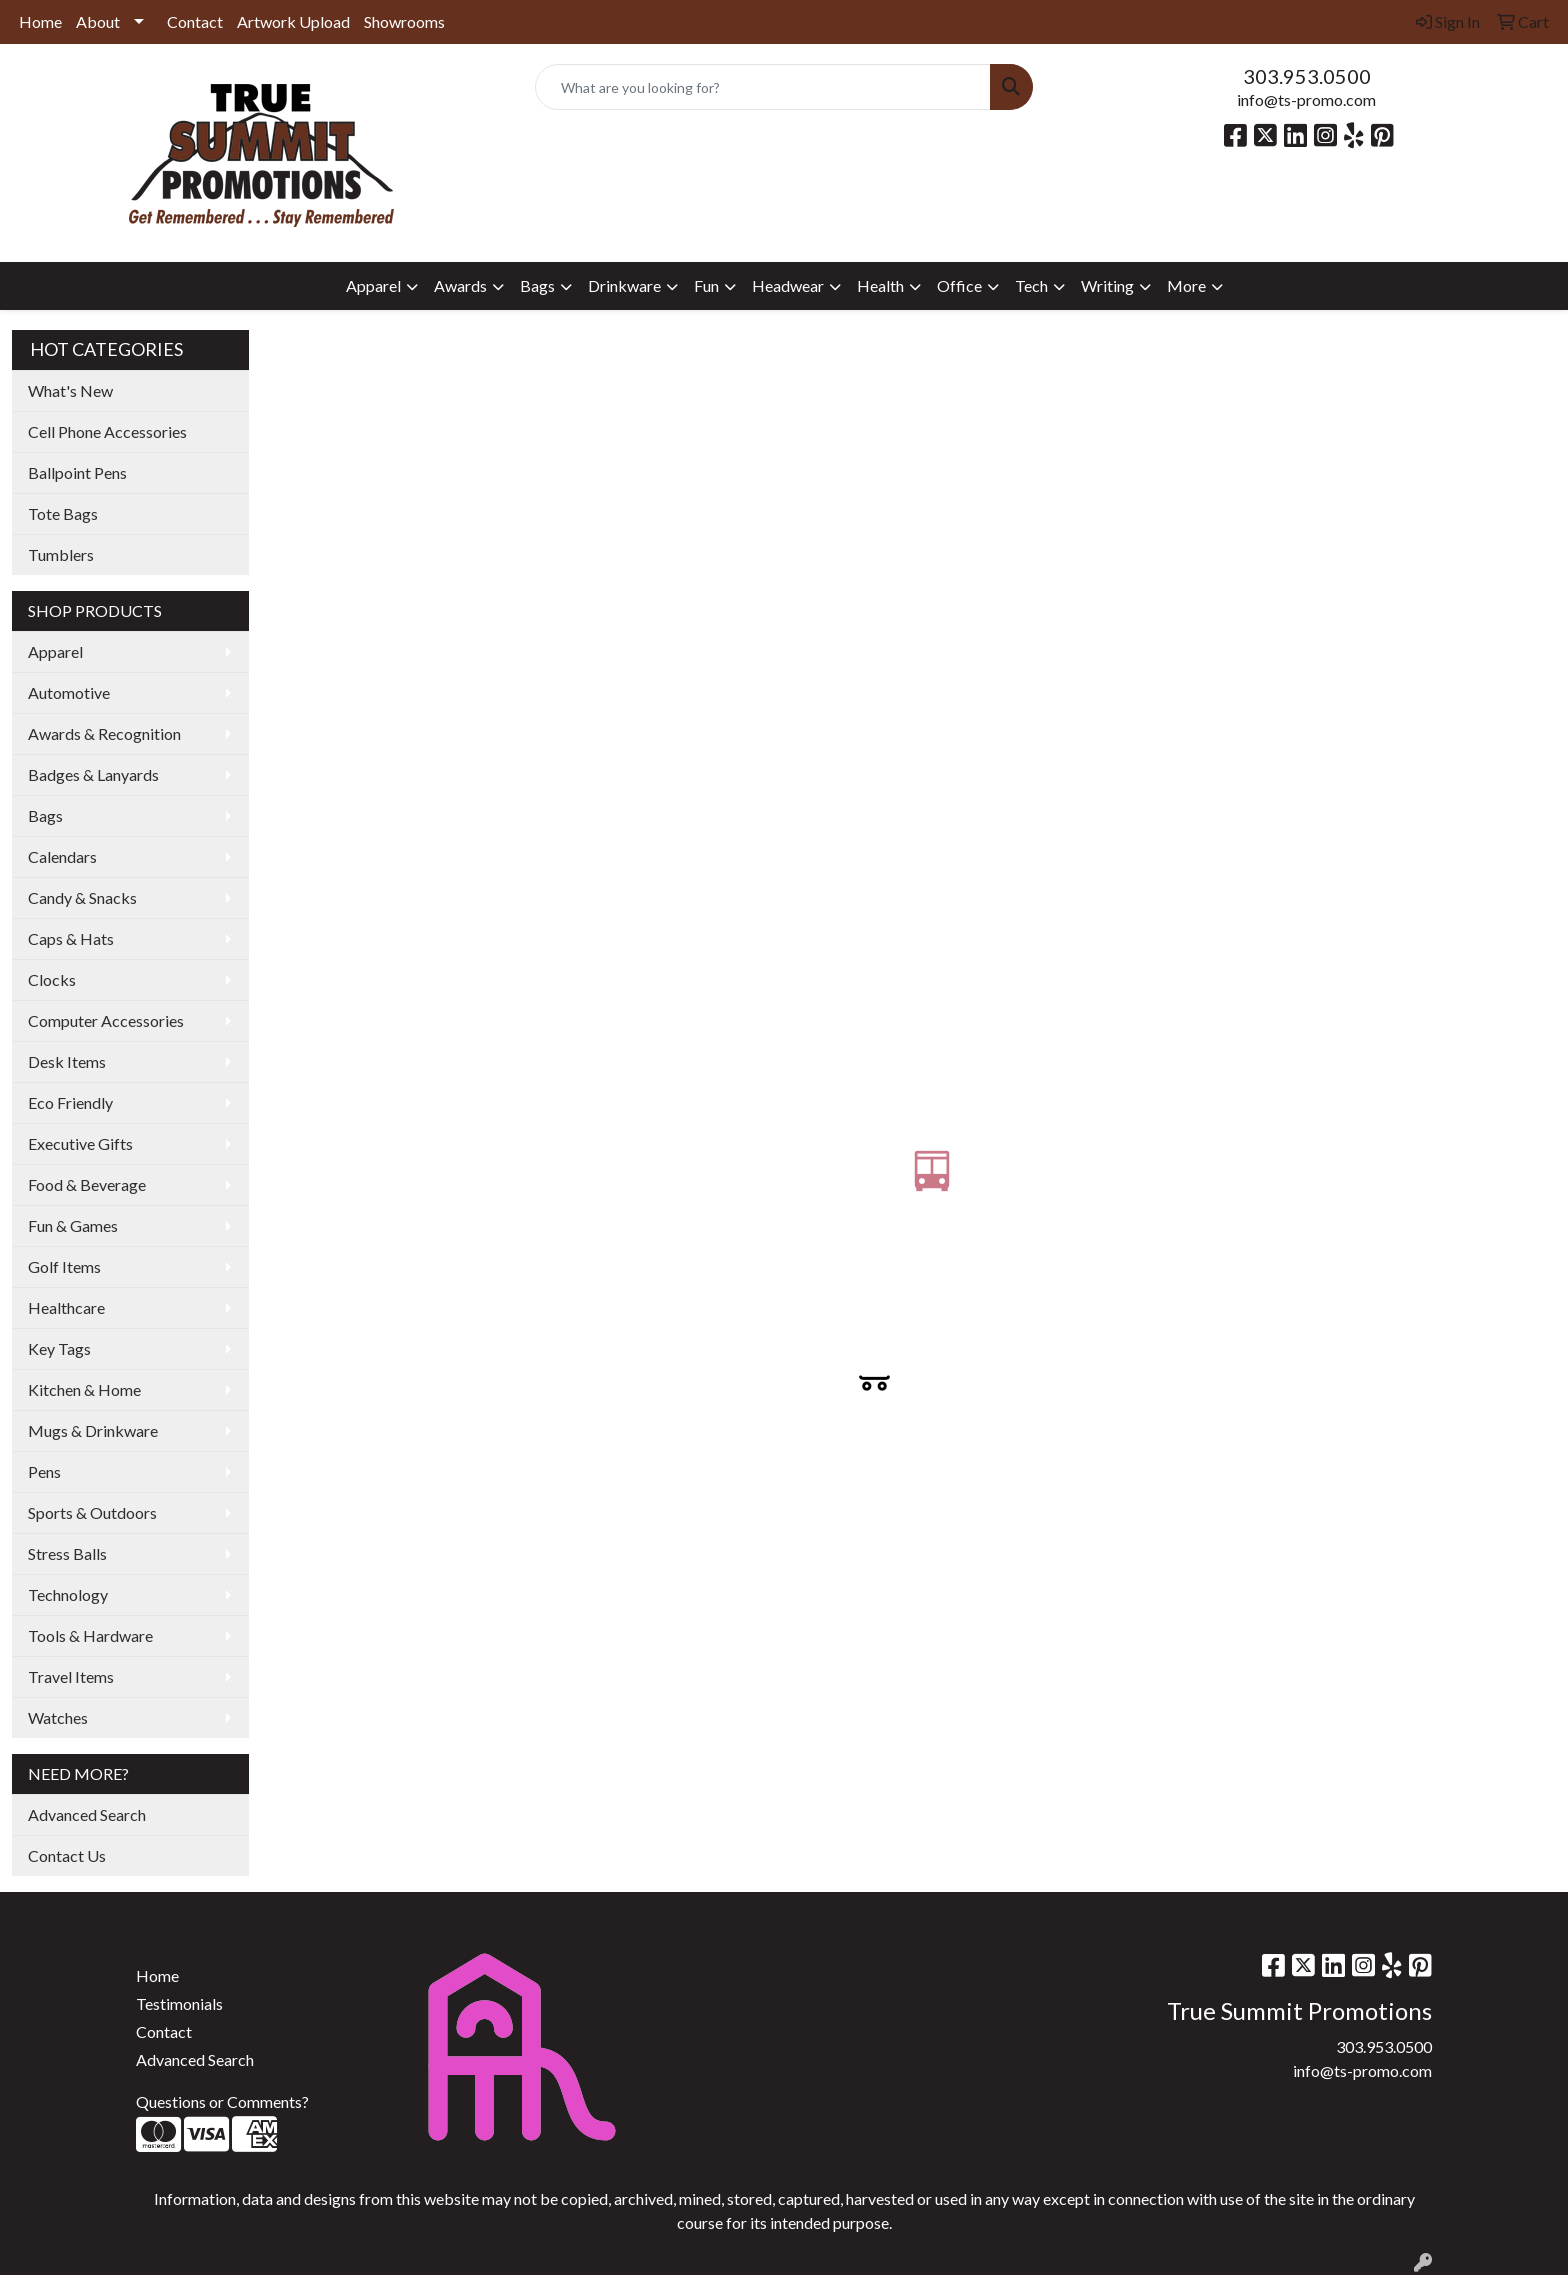 The width and height of the screenshot is (1568, 2275). Describe the element at coordinates (874, 1381) in the screenshot. I see `browse skateboarding gear or products` at that location.